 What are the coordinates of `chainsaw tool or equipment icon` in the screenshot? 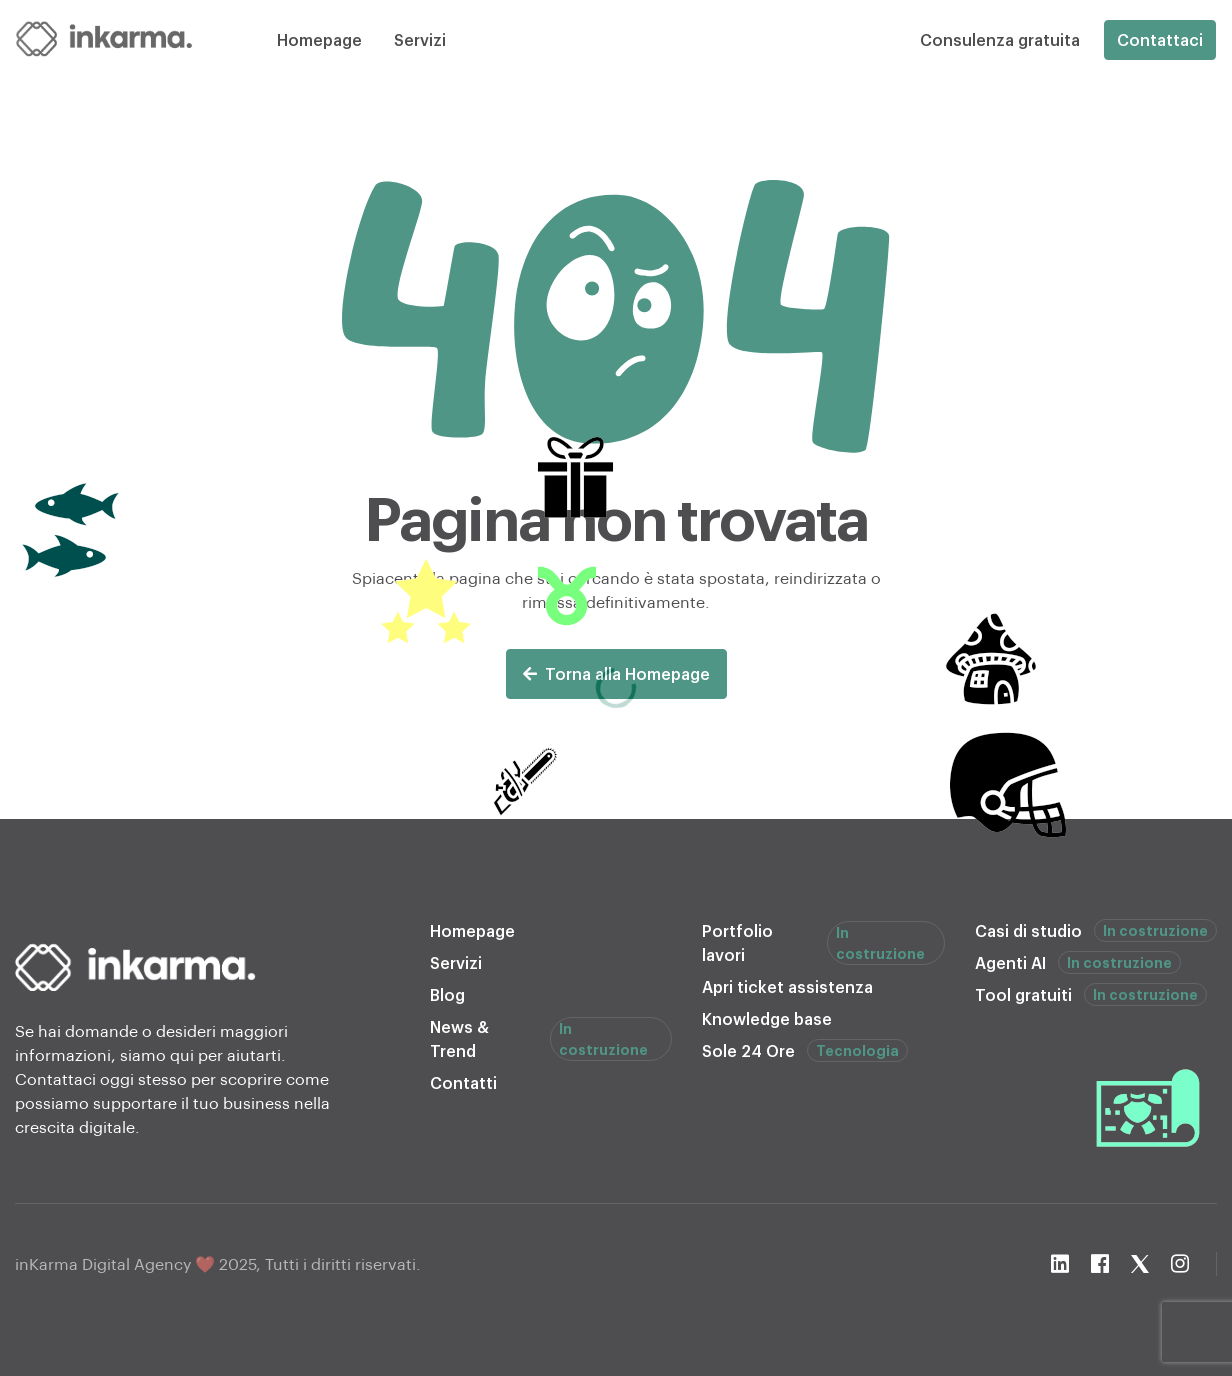 It's located at (525, 781).